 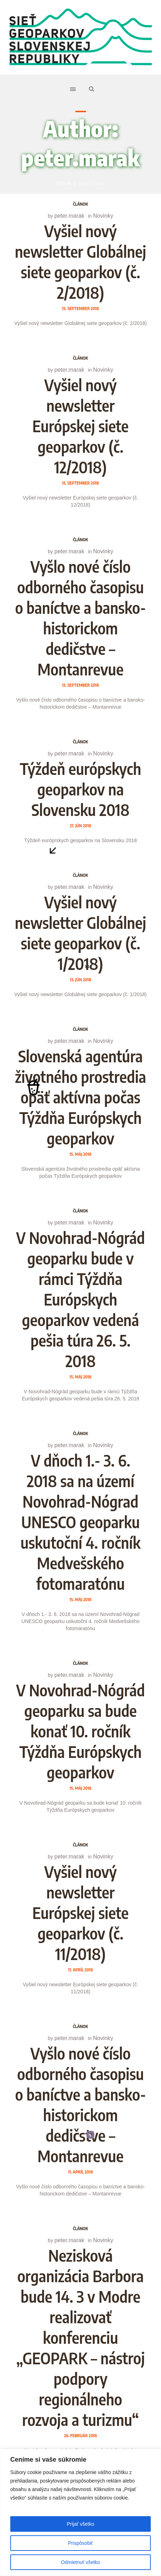 What do you see at coordinates (33, 1087) in the screenshot?
I see `order bubble tea or boba drinks` at bounding box center [33, 1087].